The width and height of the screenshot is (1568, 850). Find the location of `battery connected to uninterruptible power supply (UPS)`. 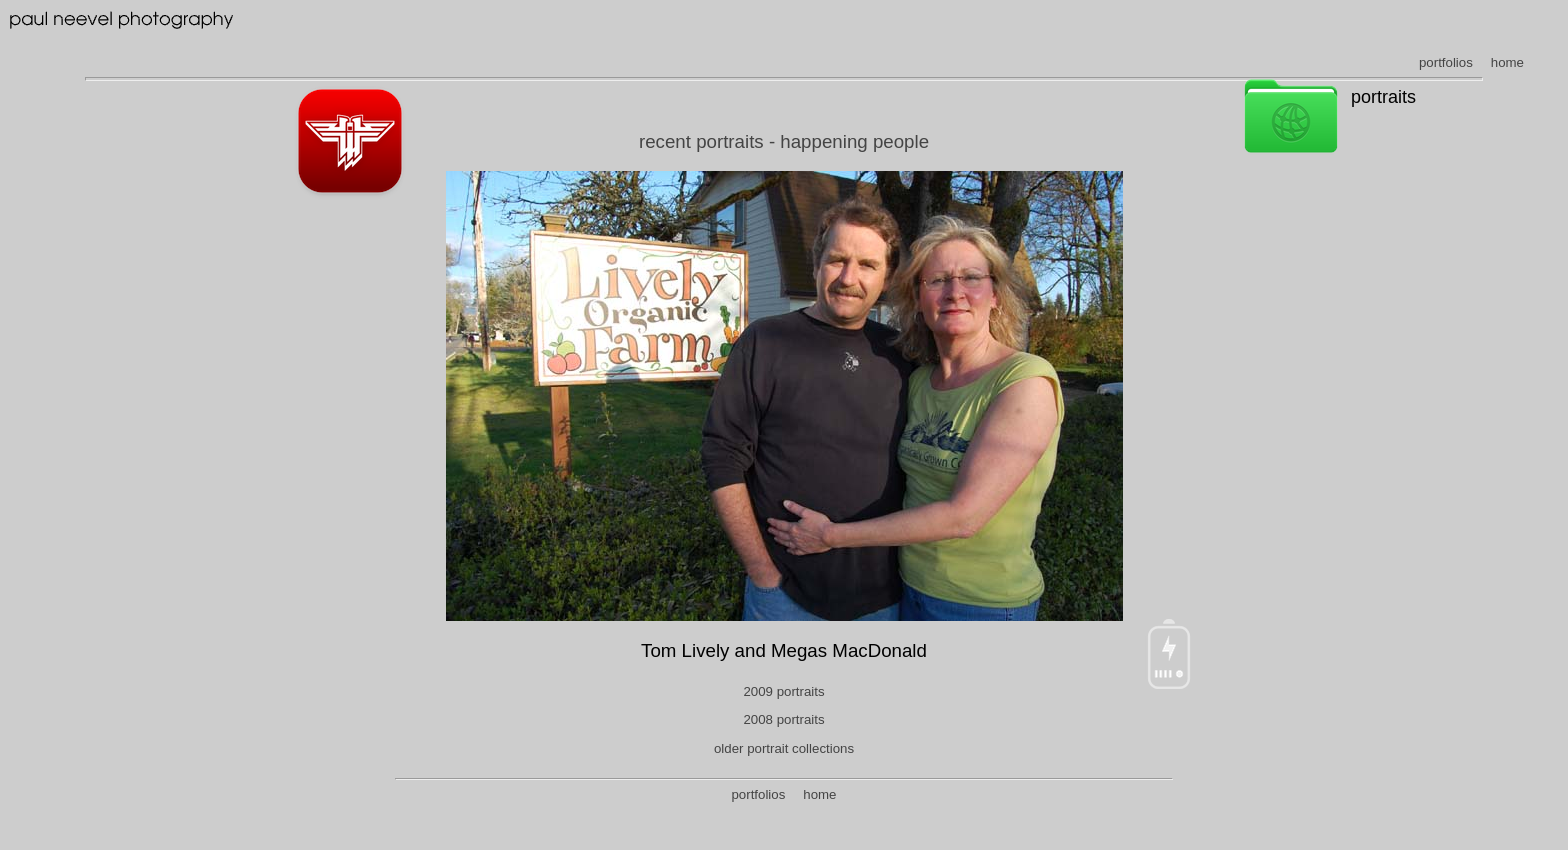

battery connected to uninterruptible power supply (UPS) is located at coordinates (1169, 654).